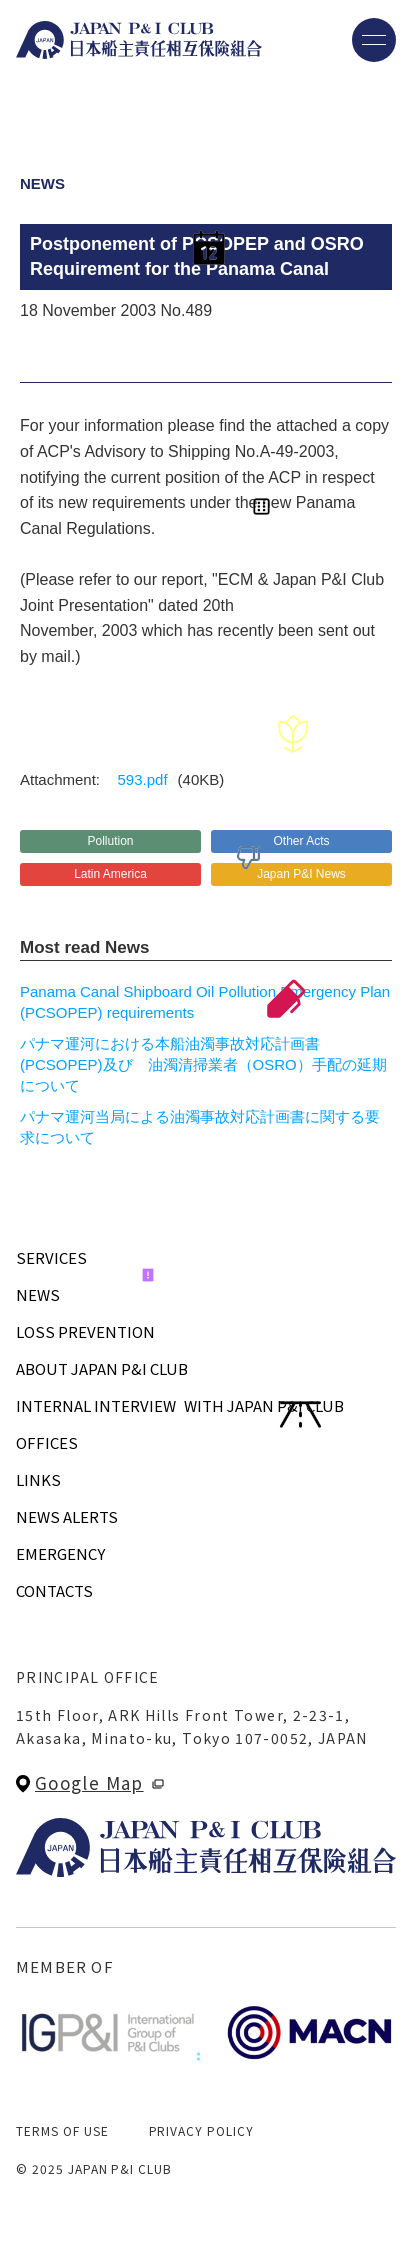 Image resolution: width=412 pixels, height=2255 pixels. Describe the element at coordinates (248, 858) in the screenshot. I see `dislike or downvote content` at that location.